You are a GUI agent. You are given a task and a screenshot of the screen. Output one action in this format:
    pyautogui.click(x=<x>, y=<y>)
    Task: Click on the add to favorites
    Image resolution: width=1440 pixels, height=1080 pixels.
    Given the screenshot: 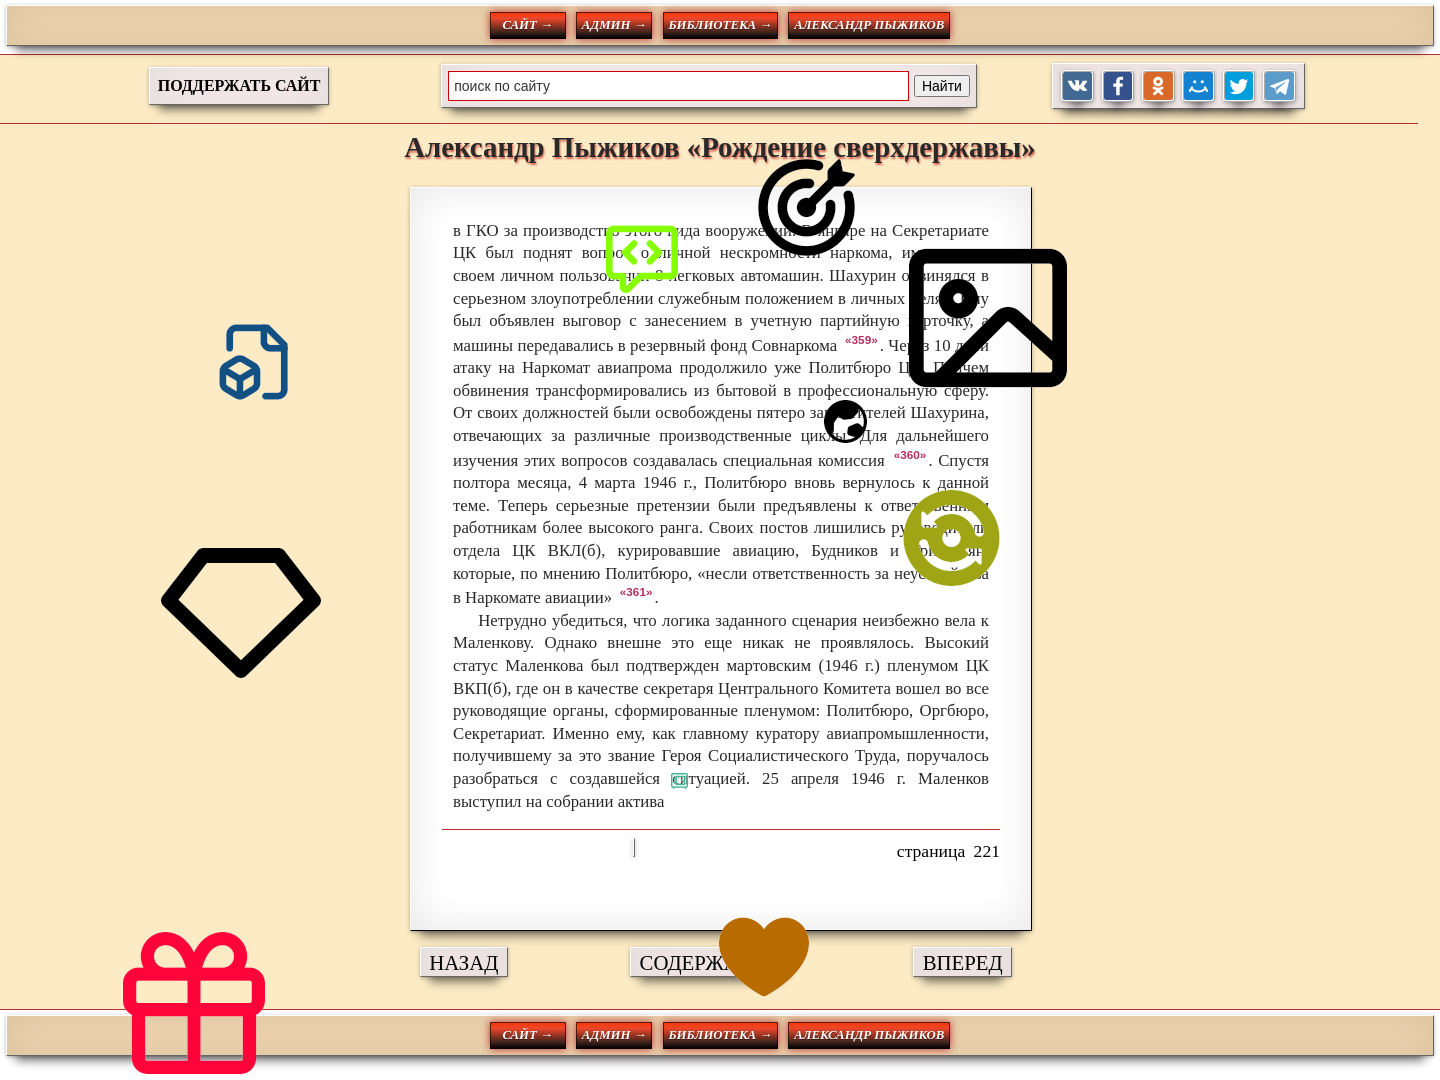 What is the action you would take?
    pyautogui.click(x=764, y=957)
    